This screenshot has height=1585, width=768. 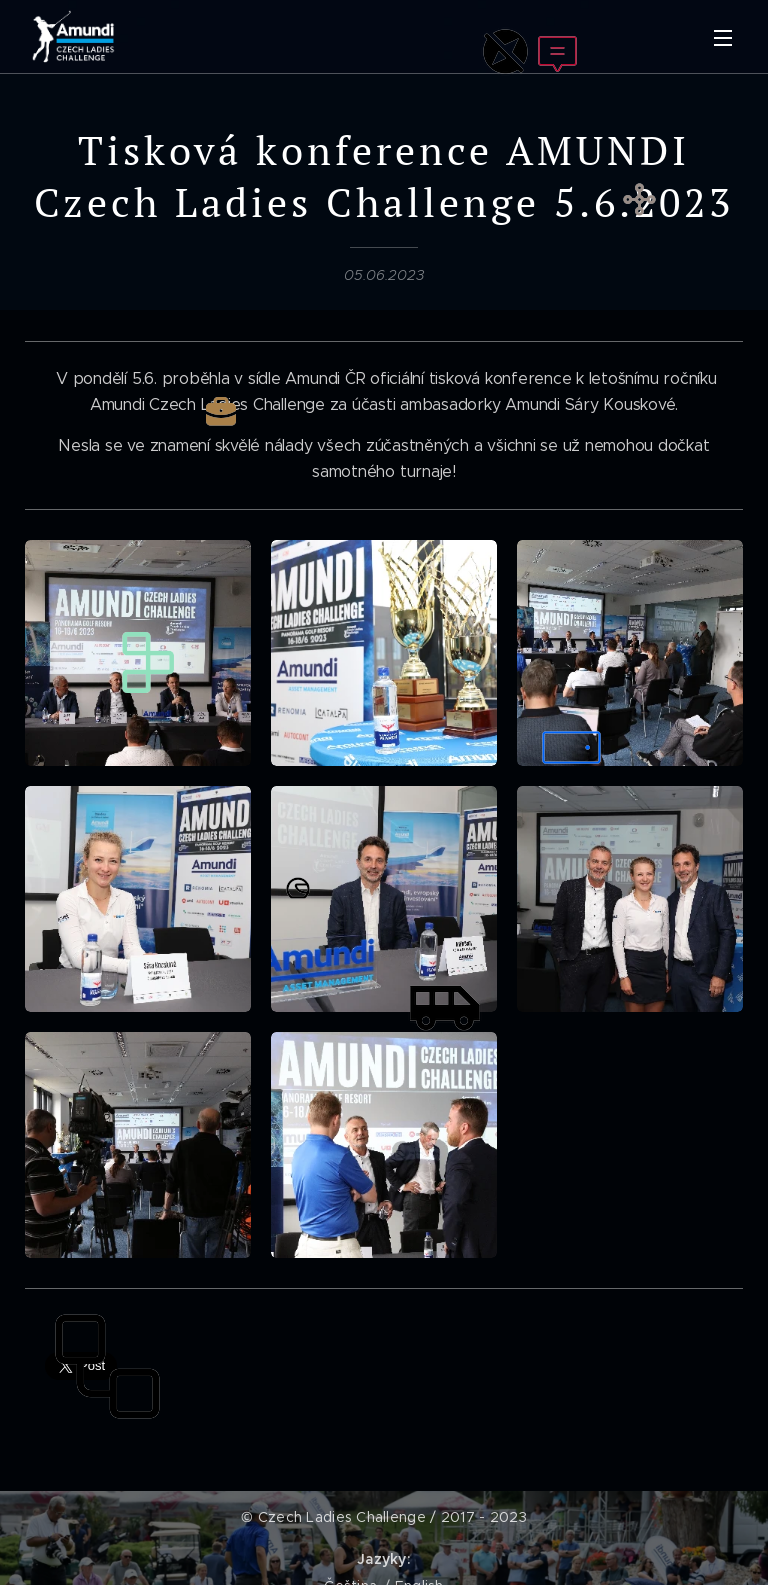 What do you see at coordinates (107, 1366) in the screenshot?
I see `view or manage automated workflows` at bounding box center [107, 1366].